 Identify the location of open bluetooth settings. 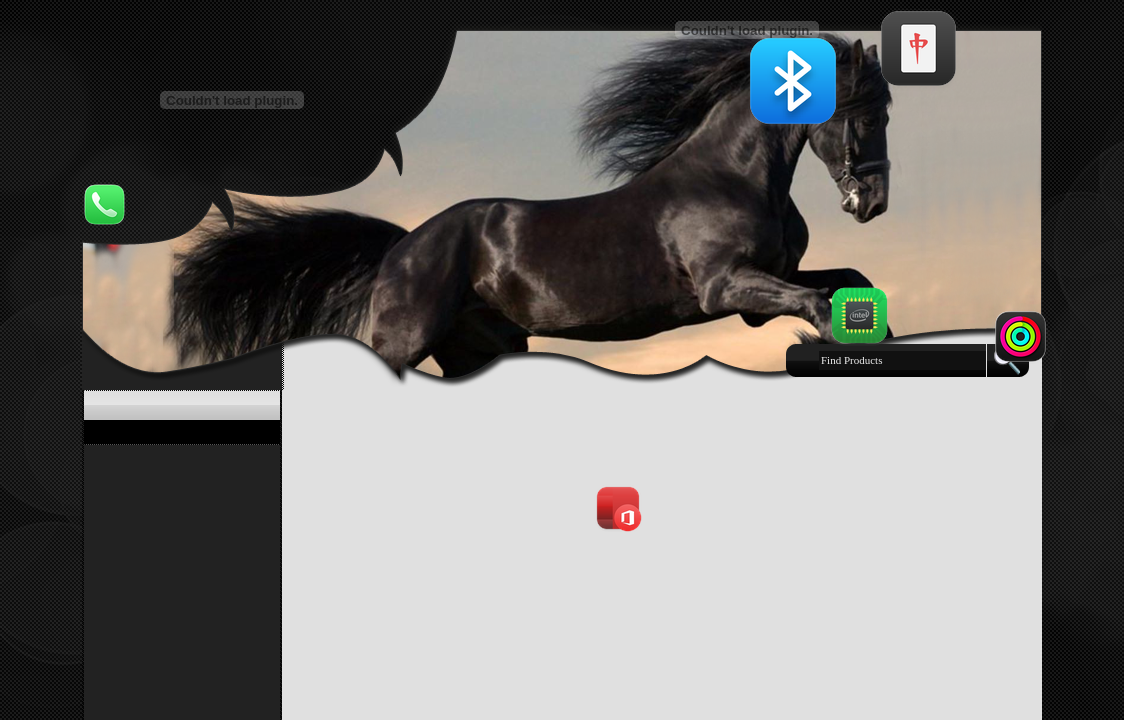
(793, 81).